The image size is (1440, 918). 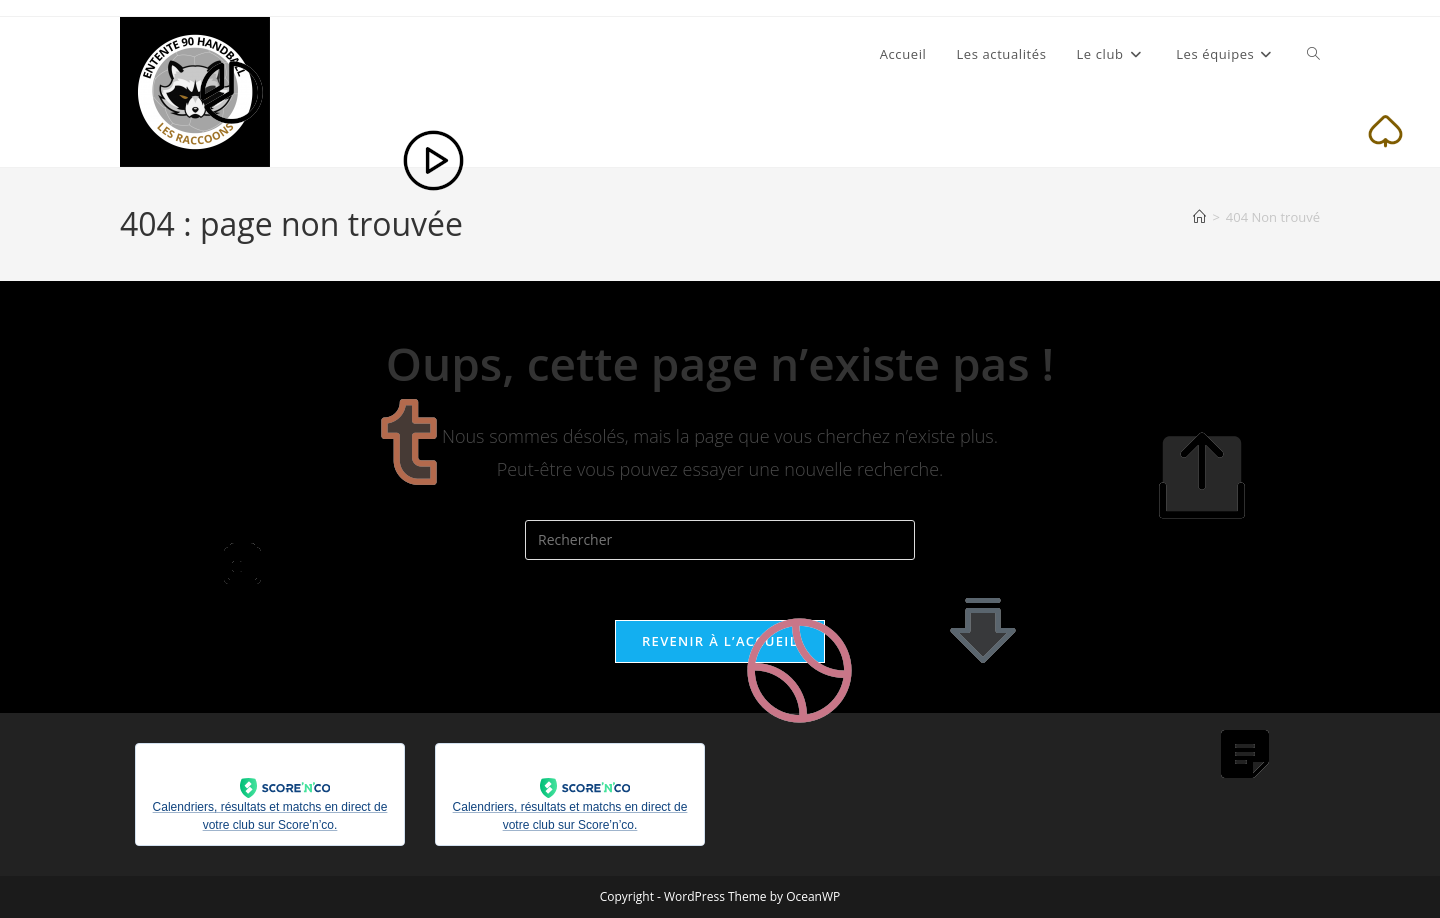 I want to click on open the Tumblr app, so click(x=409, y=442).